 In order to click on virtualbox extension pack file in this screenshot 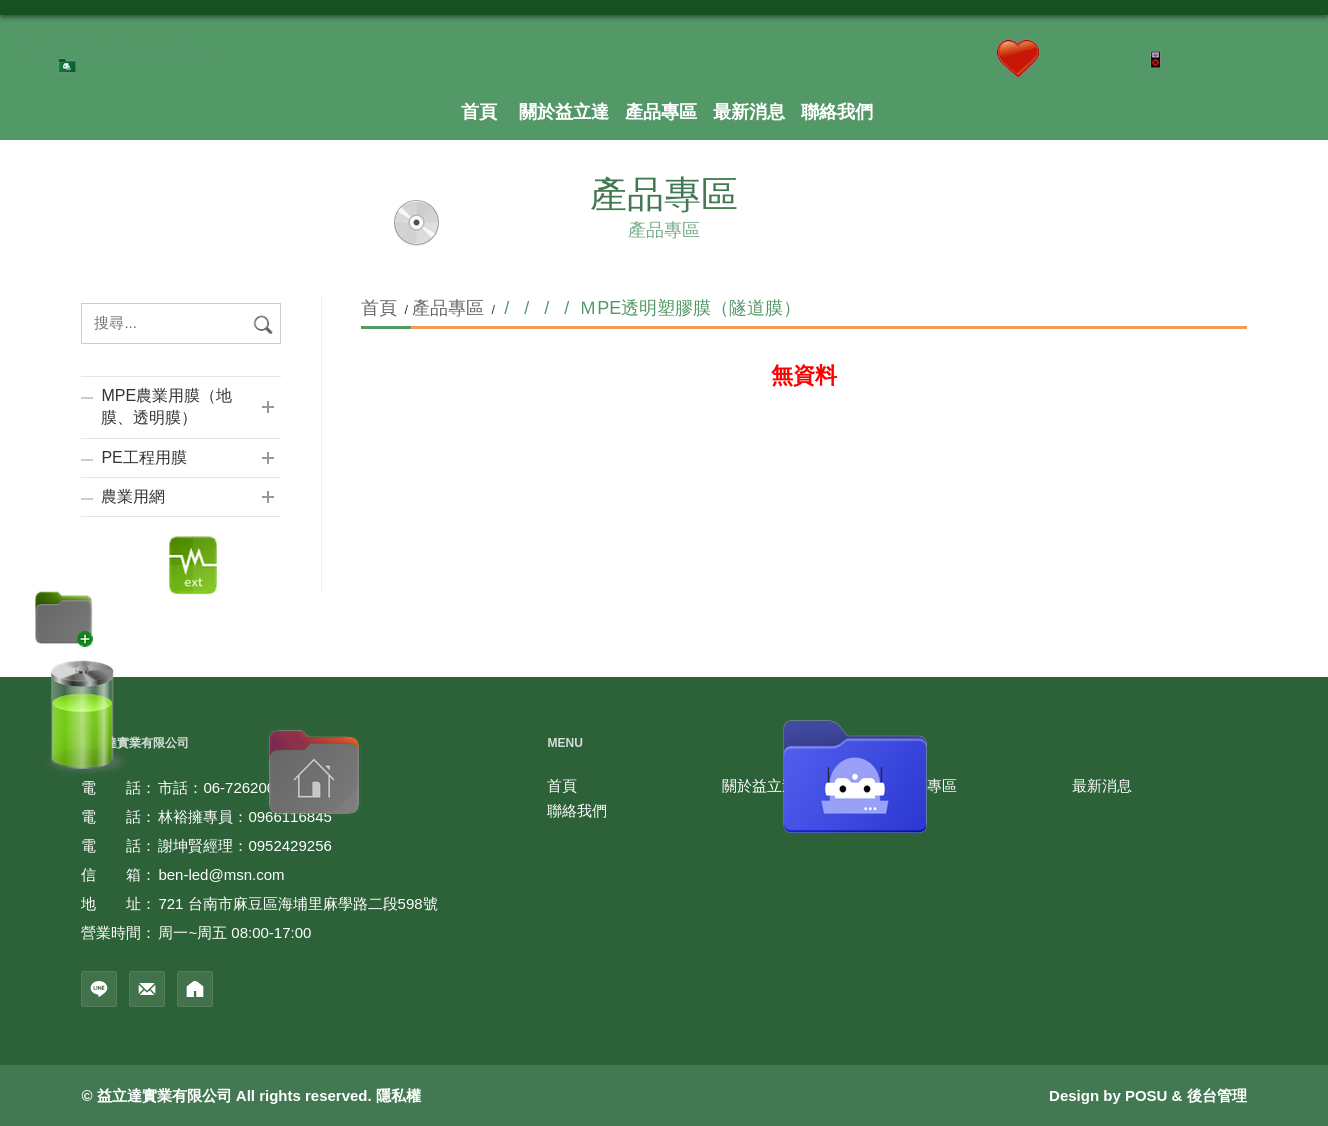, I will do `click(193, 565)`.